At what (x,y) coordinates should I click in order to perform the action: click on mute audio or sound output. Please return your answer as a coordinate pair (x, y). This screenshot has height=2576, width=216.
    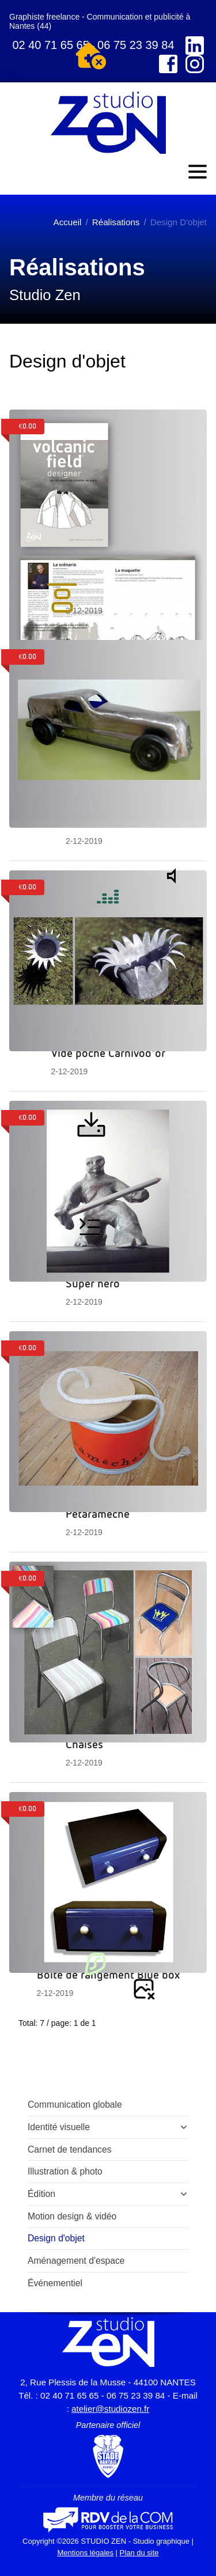
    Looking at the image, I should click on (172, 876).